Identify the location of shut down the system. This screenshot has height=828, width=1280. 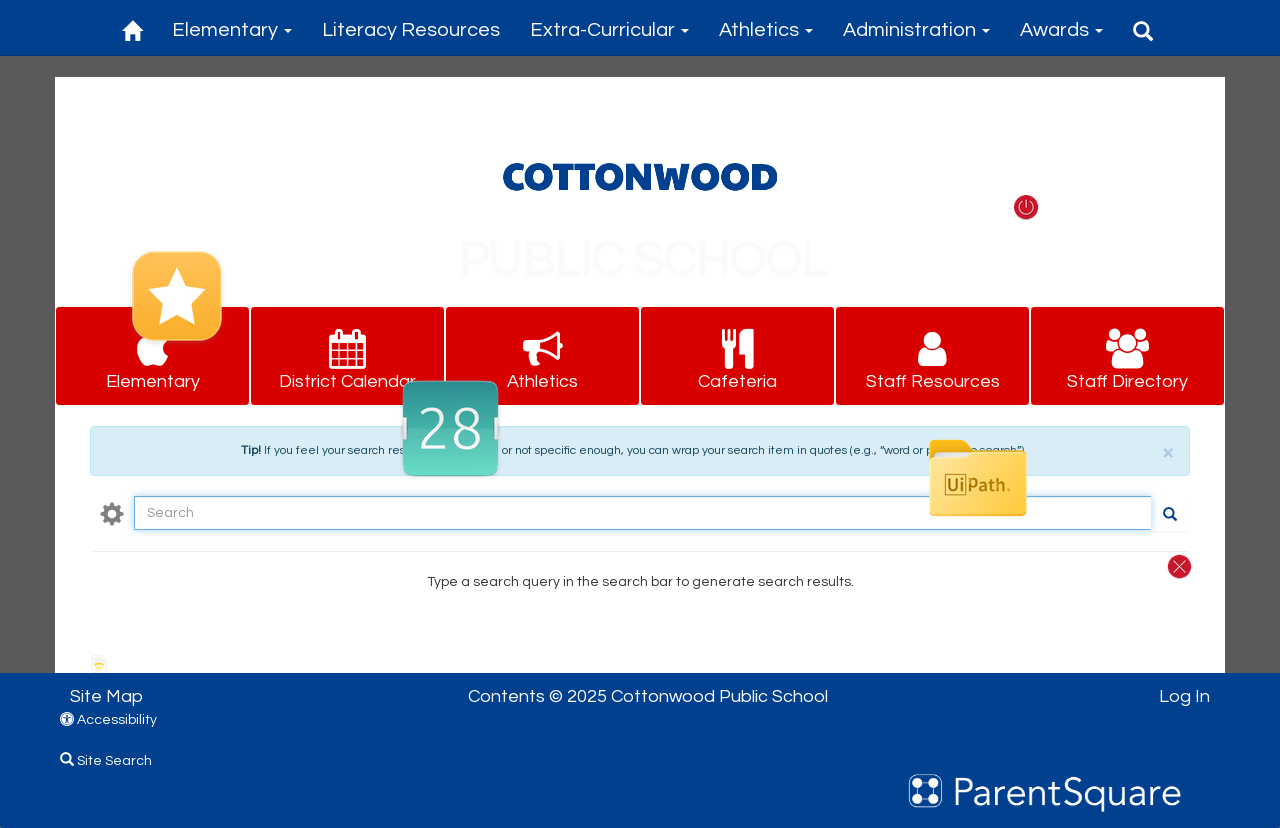
(1026, 207).